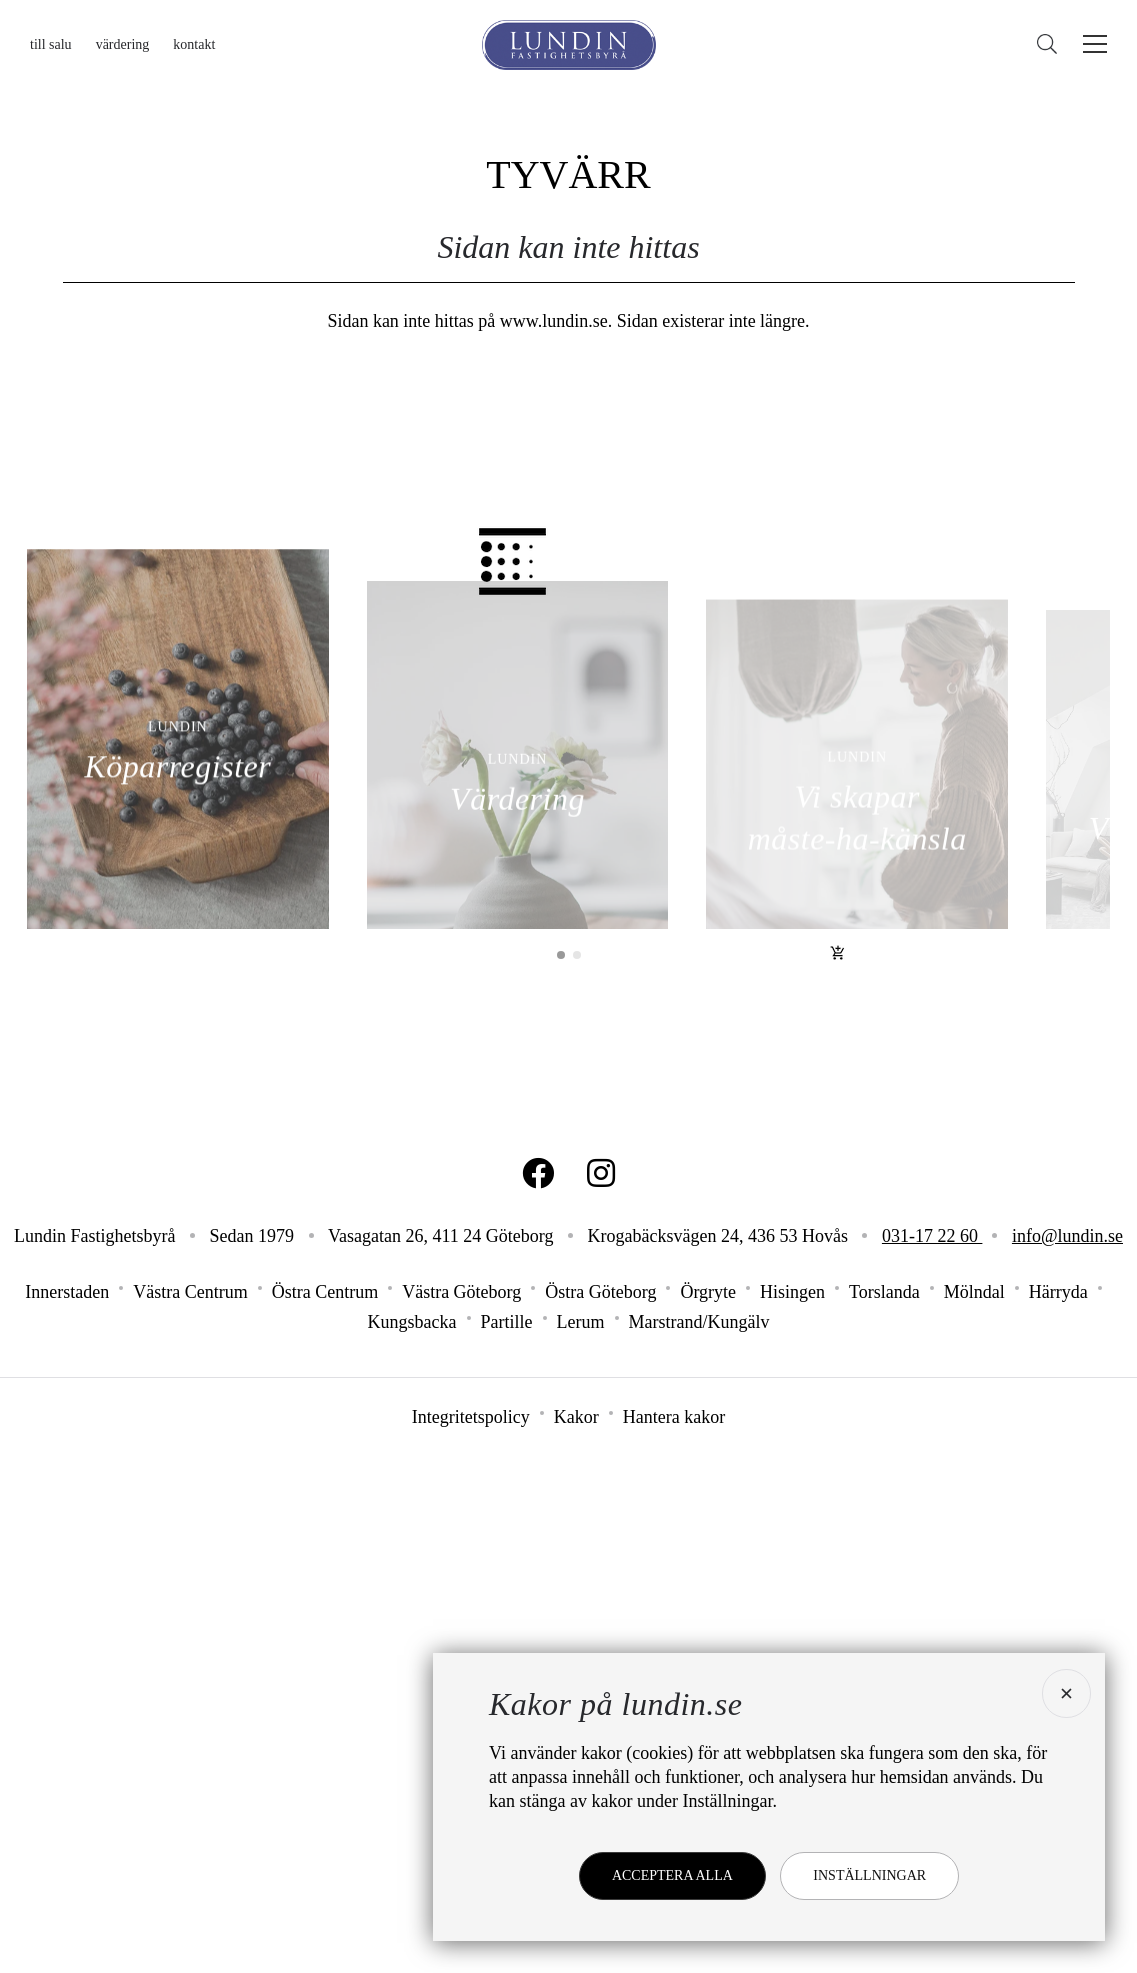  I want to click on apply linear blur effect to image, so click(512, 561).